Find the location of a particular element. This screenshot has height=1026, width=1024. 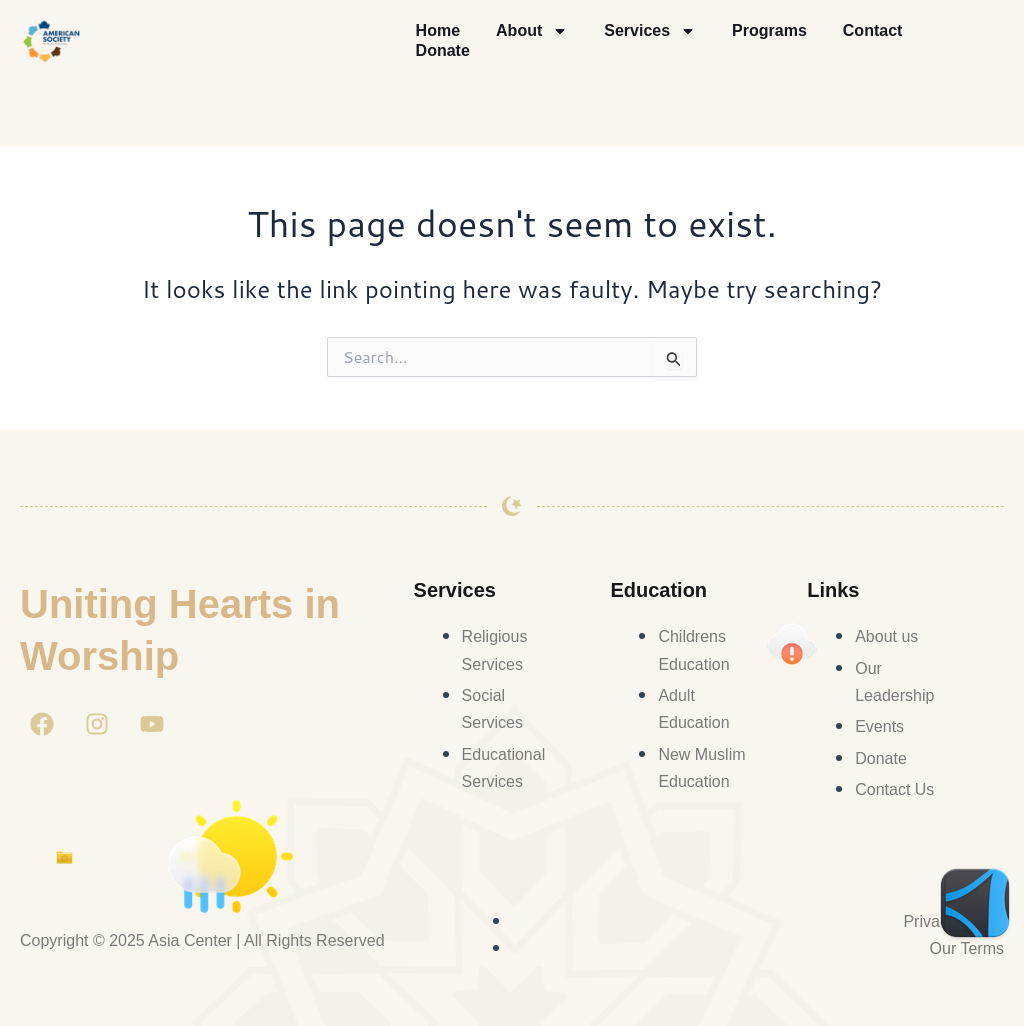

access temporary files folder is located at coordinates (64, 857).